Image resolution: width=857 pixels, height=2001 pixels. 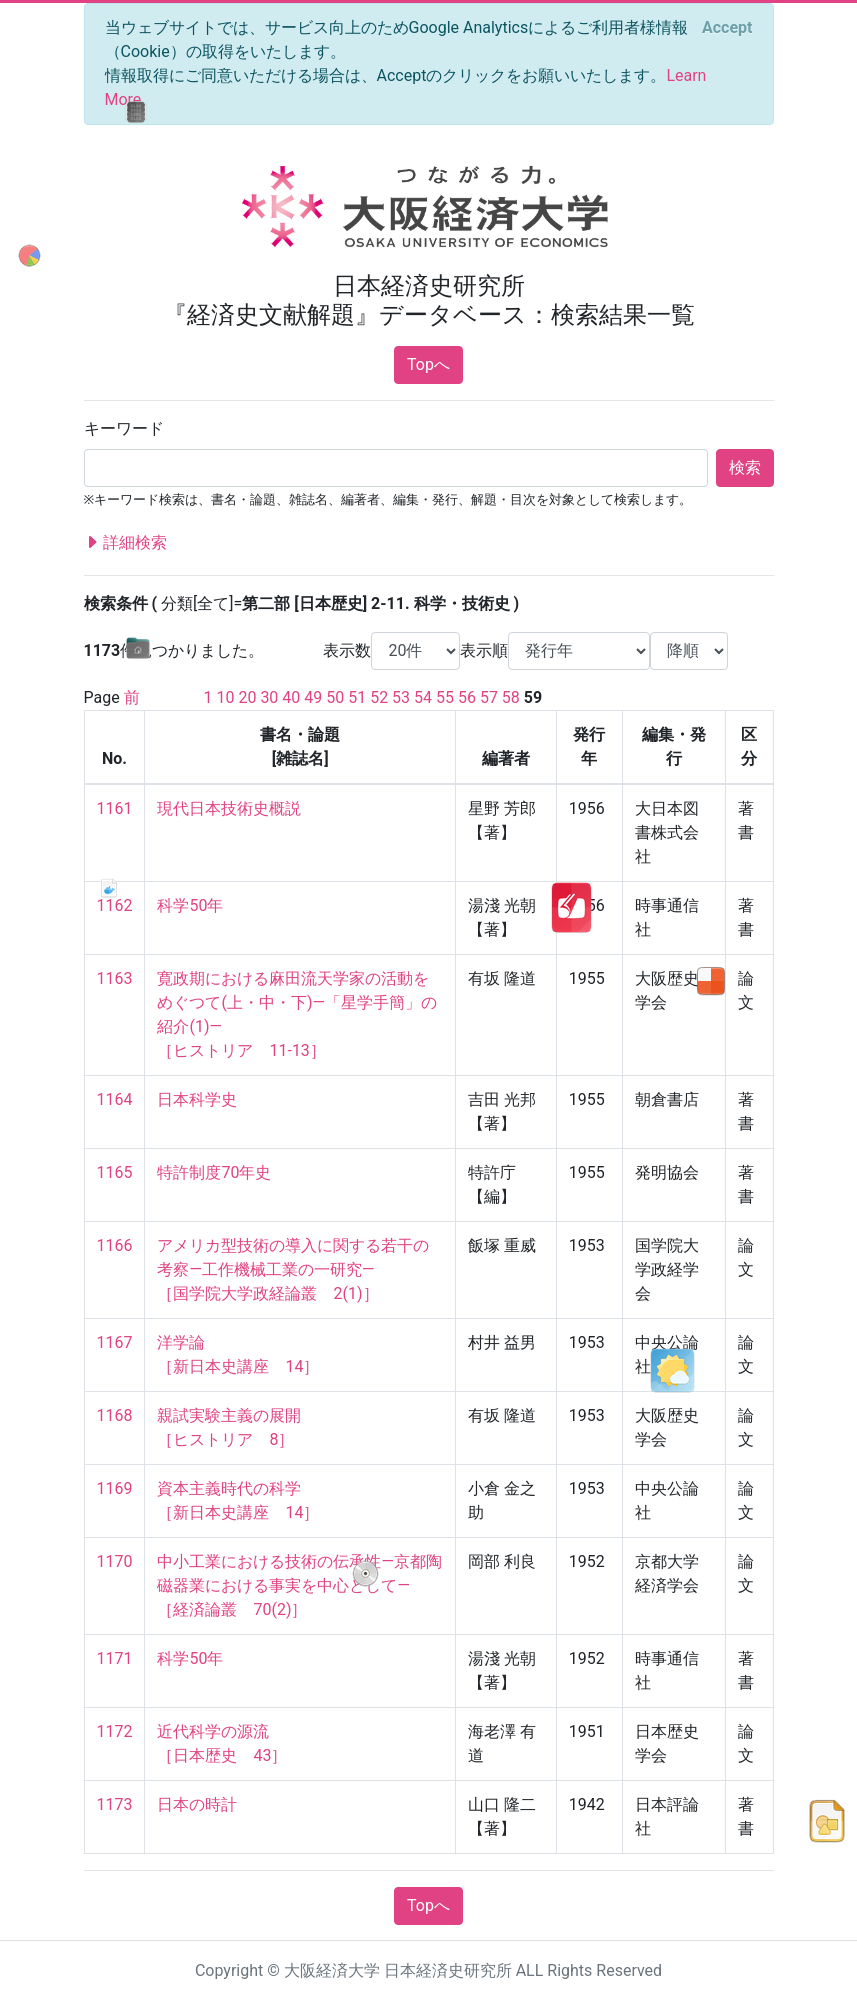 I want to click on access CD/DVD drive contents, so click(x=365, y=1573).